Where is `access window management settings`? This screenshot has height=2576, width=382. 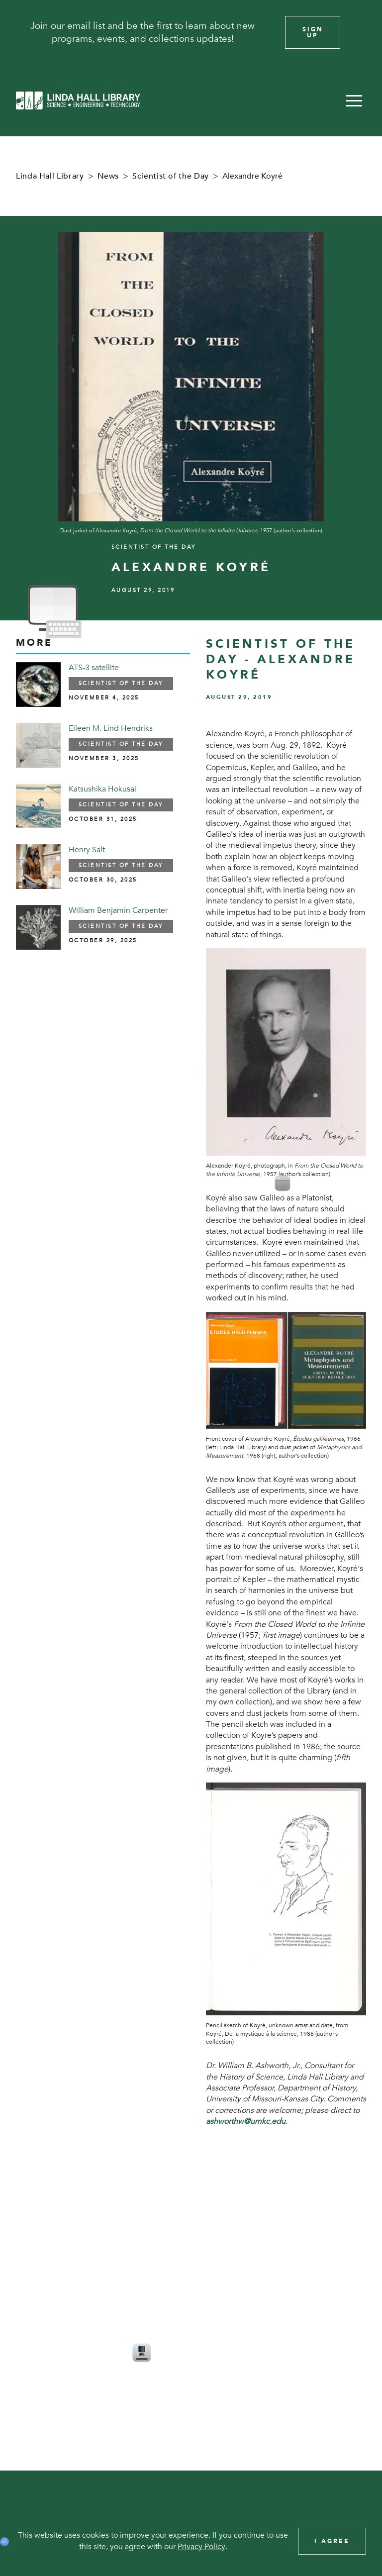
access window management settings is located at coordinates (283, 1184).